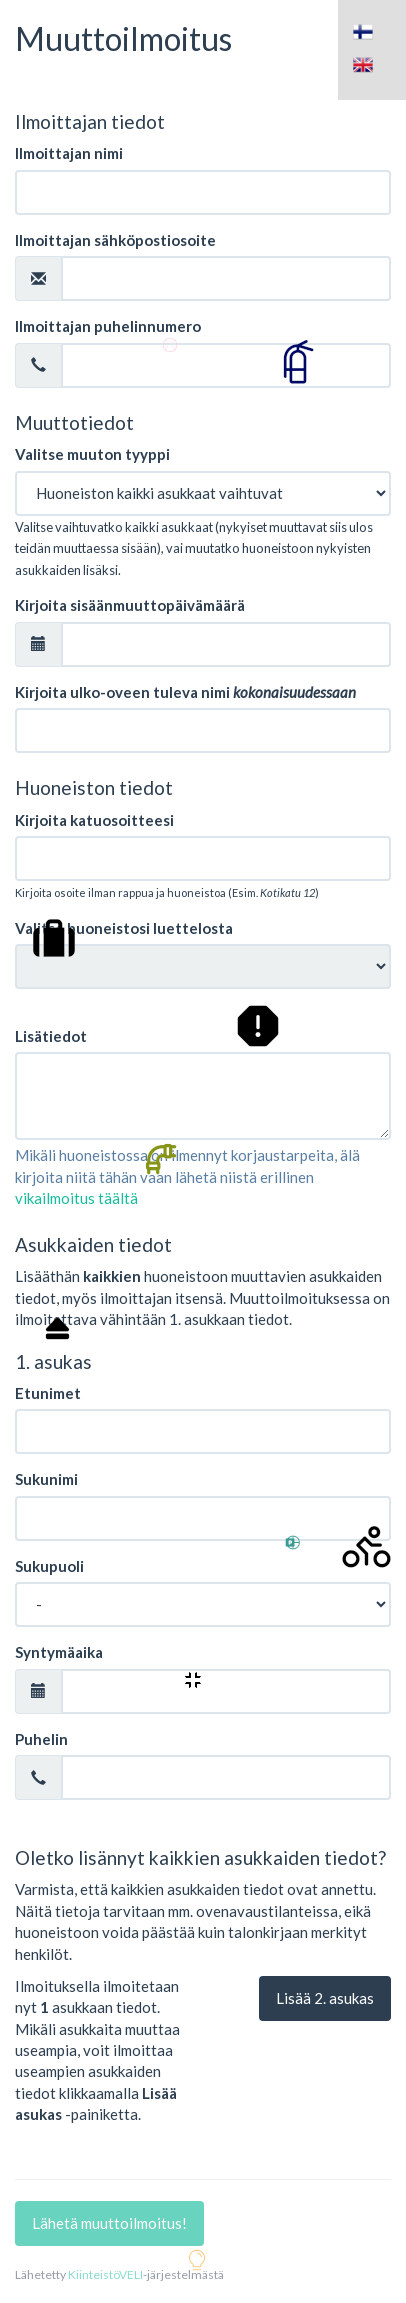 Image resolution: width=406 pixels, height=2303 pixels. What do you see at coordinates (57, 1330) in the screenshot?
I see `eject a disc or removable media` at bounding box center [57, 1330].